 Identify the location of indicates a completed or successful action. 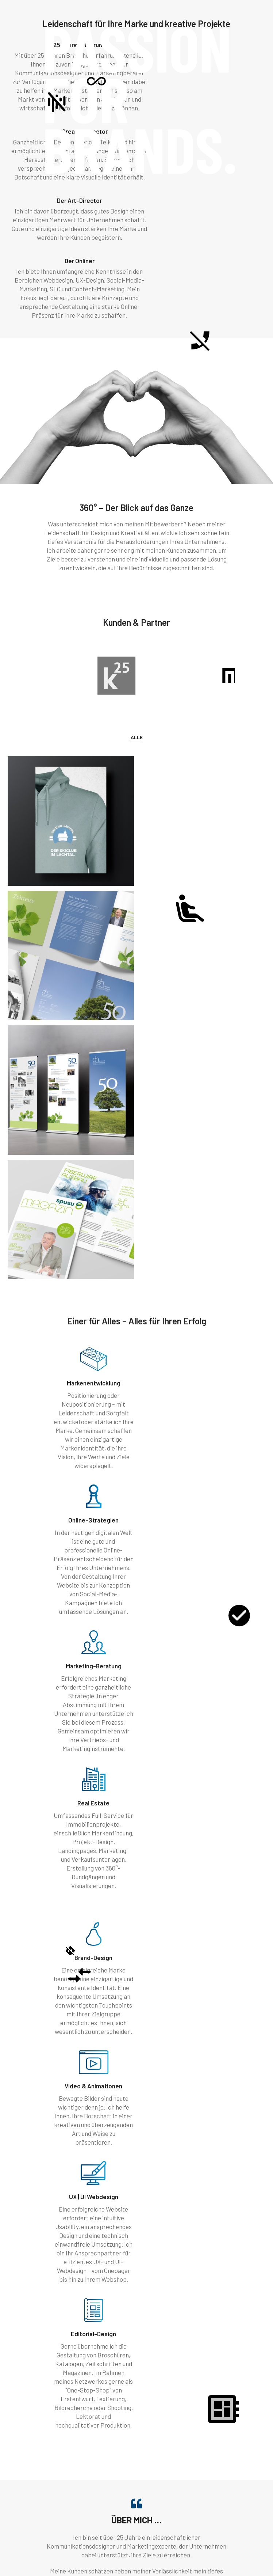
(239, 1615).